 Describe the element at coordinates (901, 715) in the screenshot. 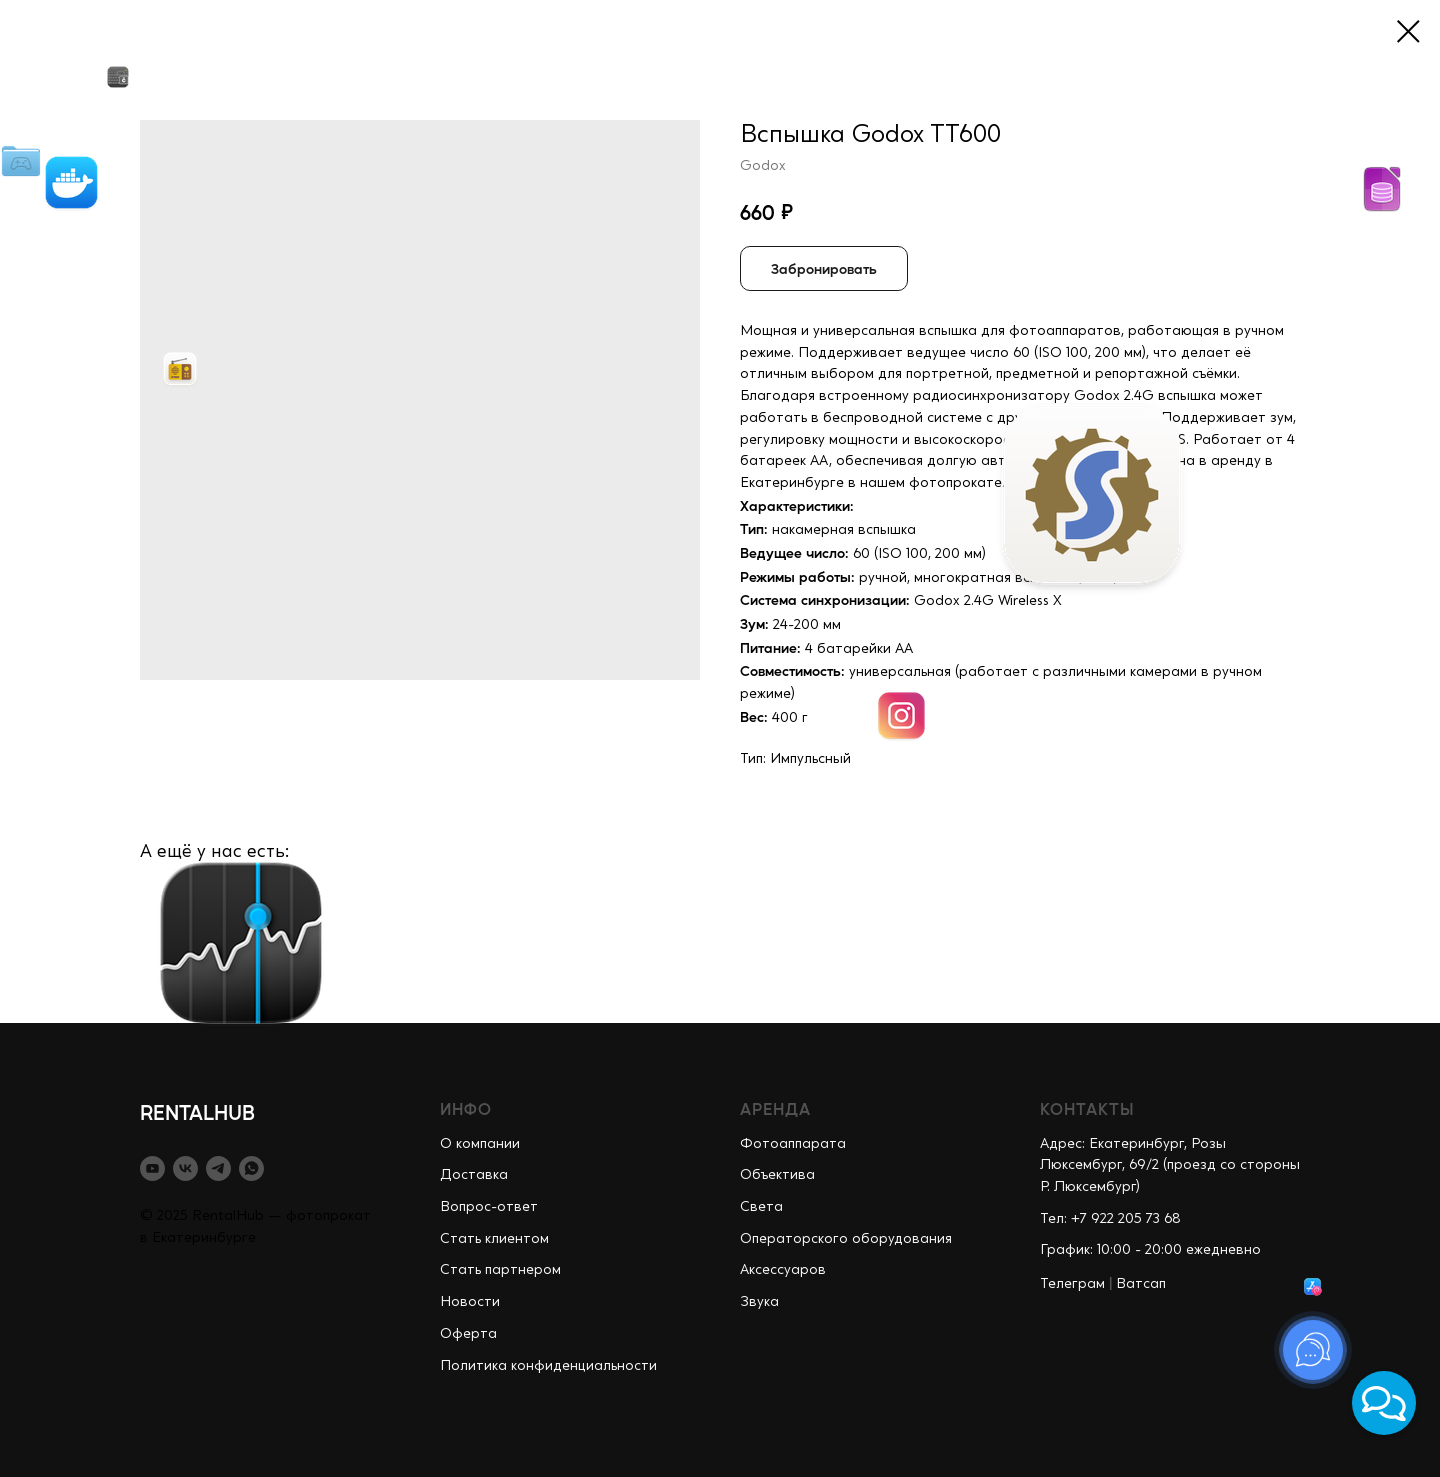

I see `open the Instagram app` at that location.